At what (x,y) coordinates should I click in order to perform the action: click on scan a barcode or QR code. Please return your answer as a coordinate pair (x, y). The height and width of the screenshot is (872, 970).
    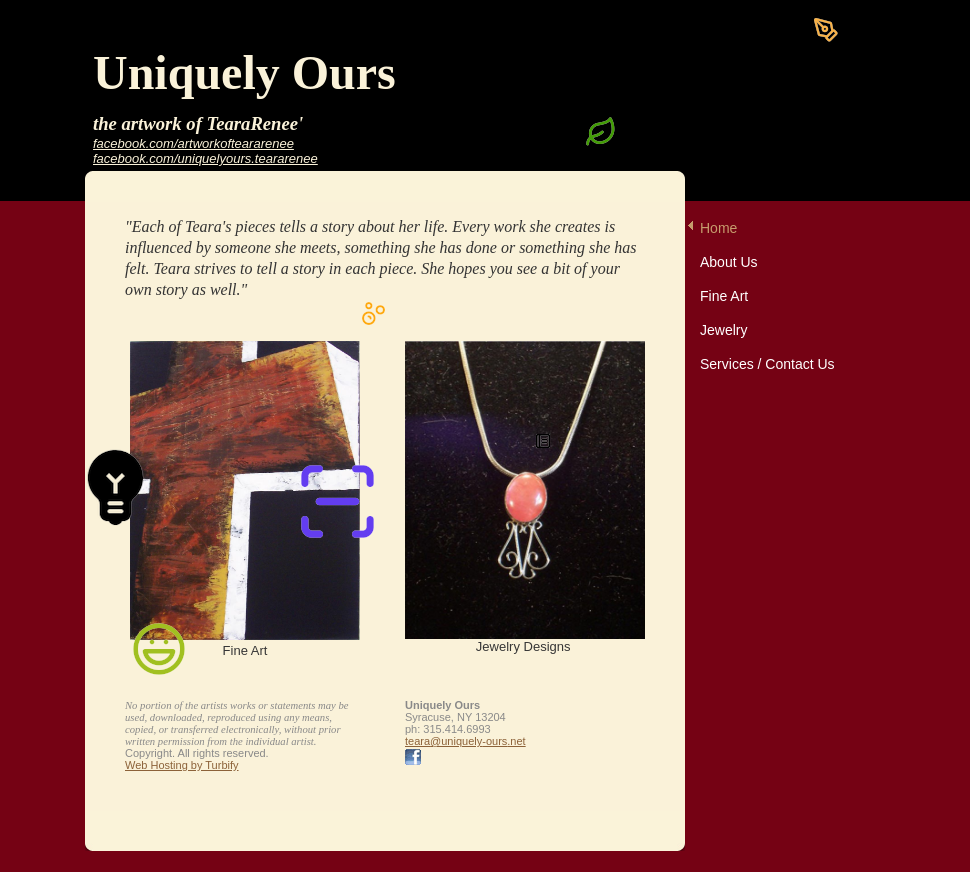
    Looking at the image, I should click on (337, 501).